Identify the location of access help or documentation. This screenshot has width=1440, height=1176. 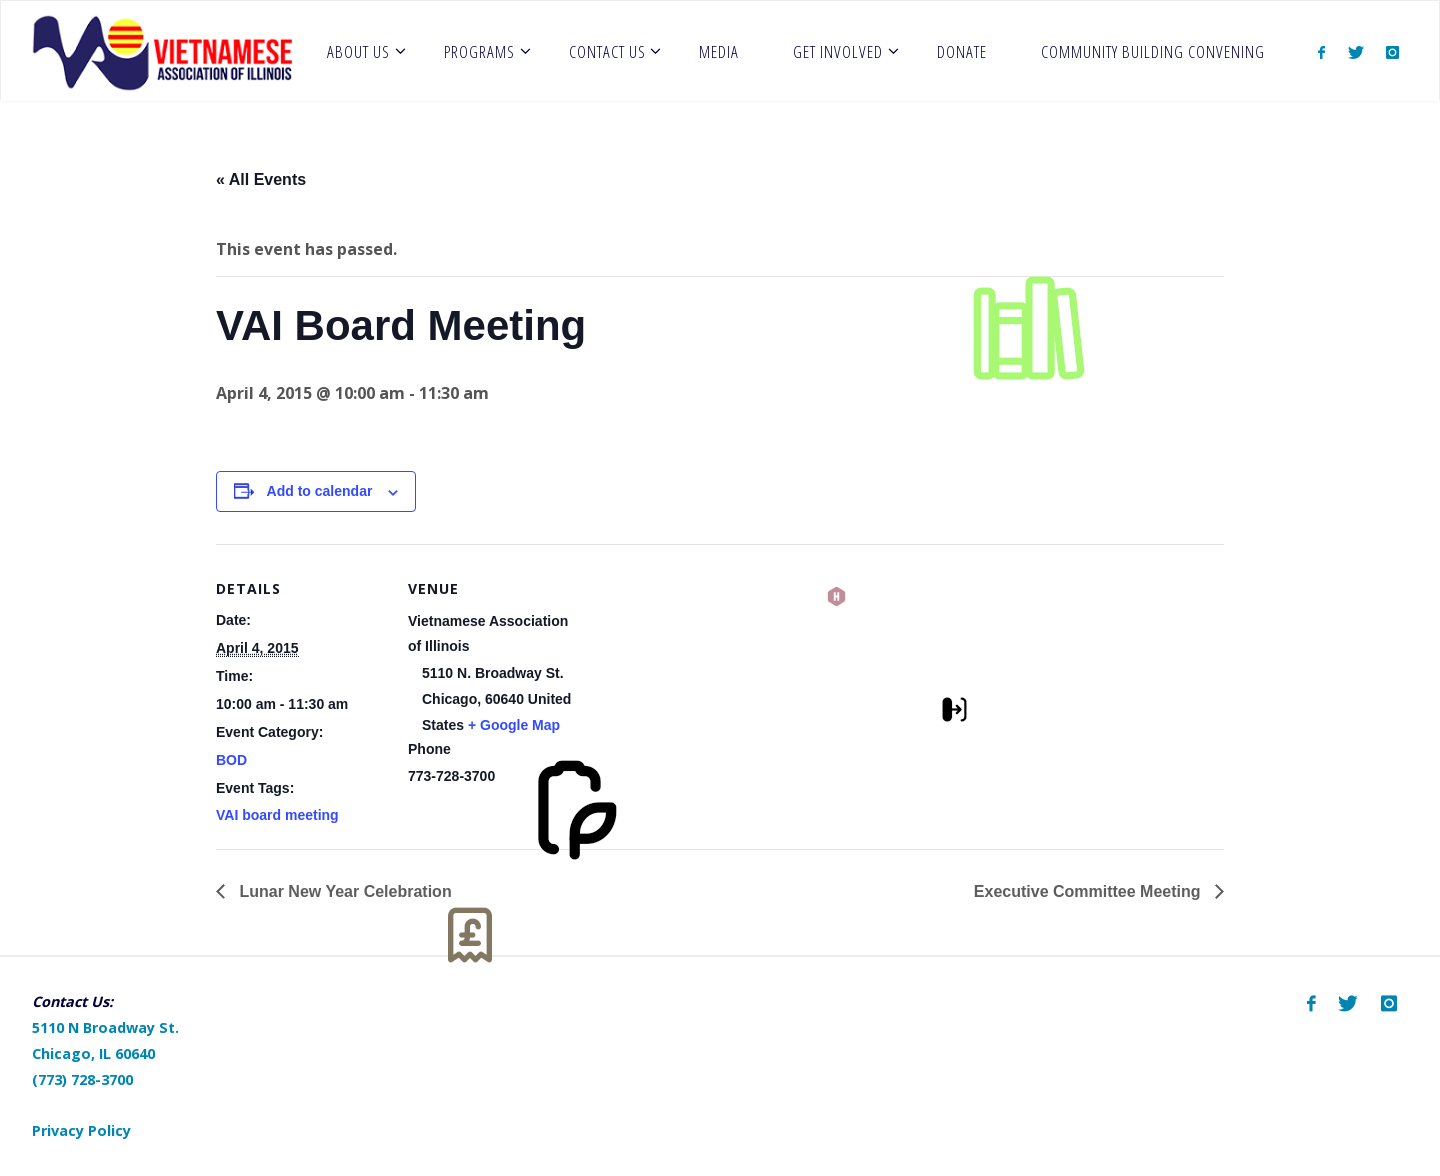
(836, 596).